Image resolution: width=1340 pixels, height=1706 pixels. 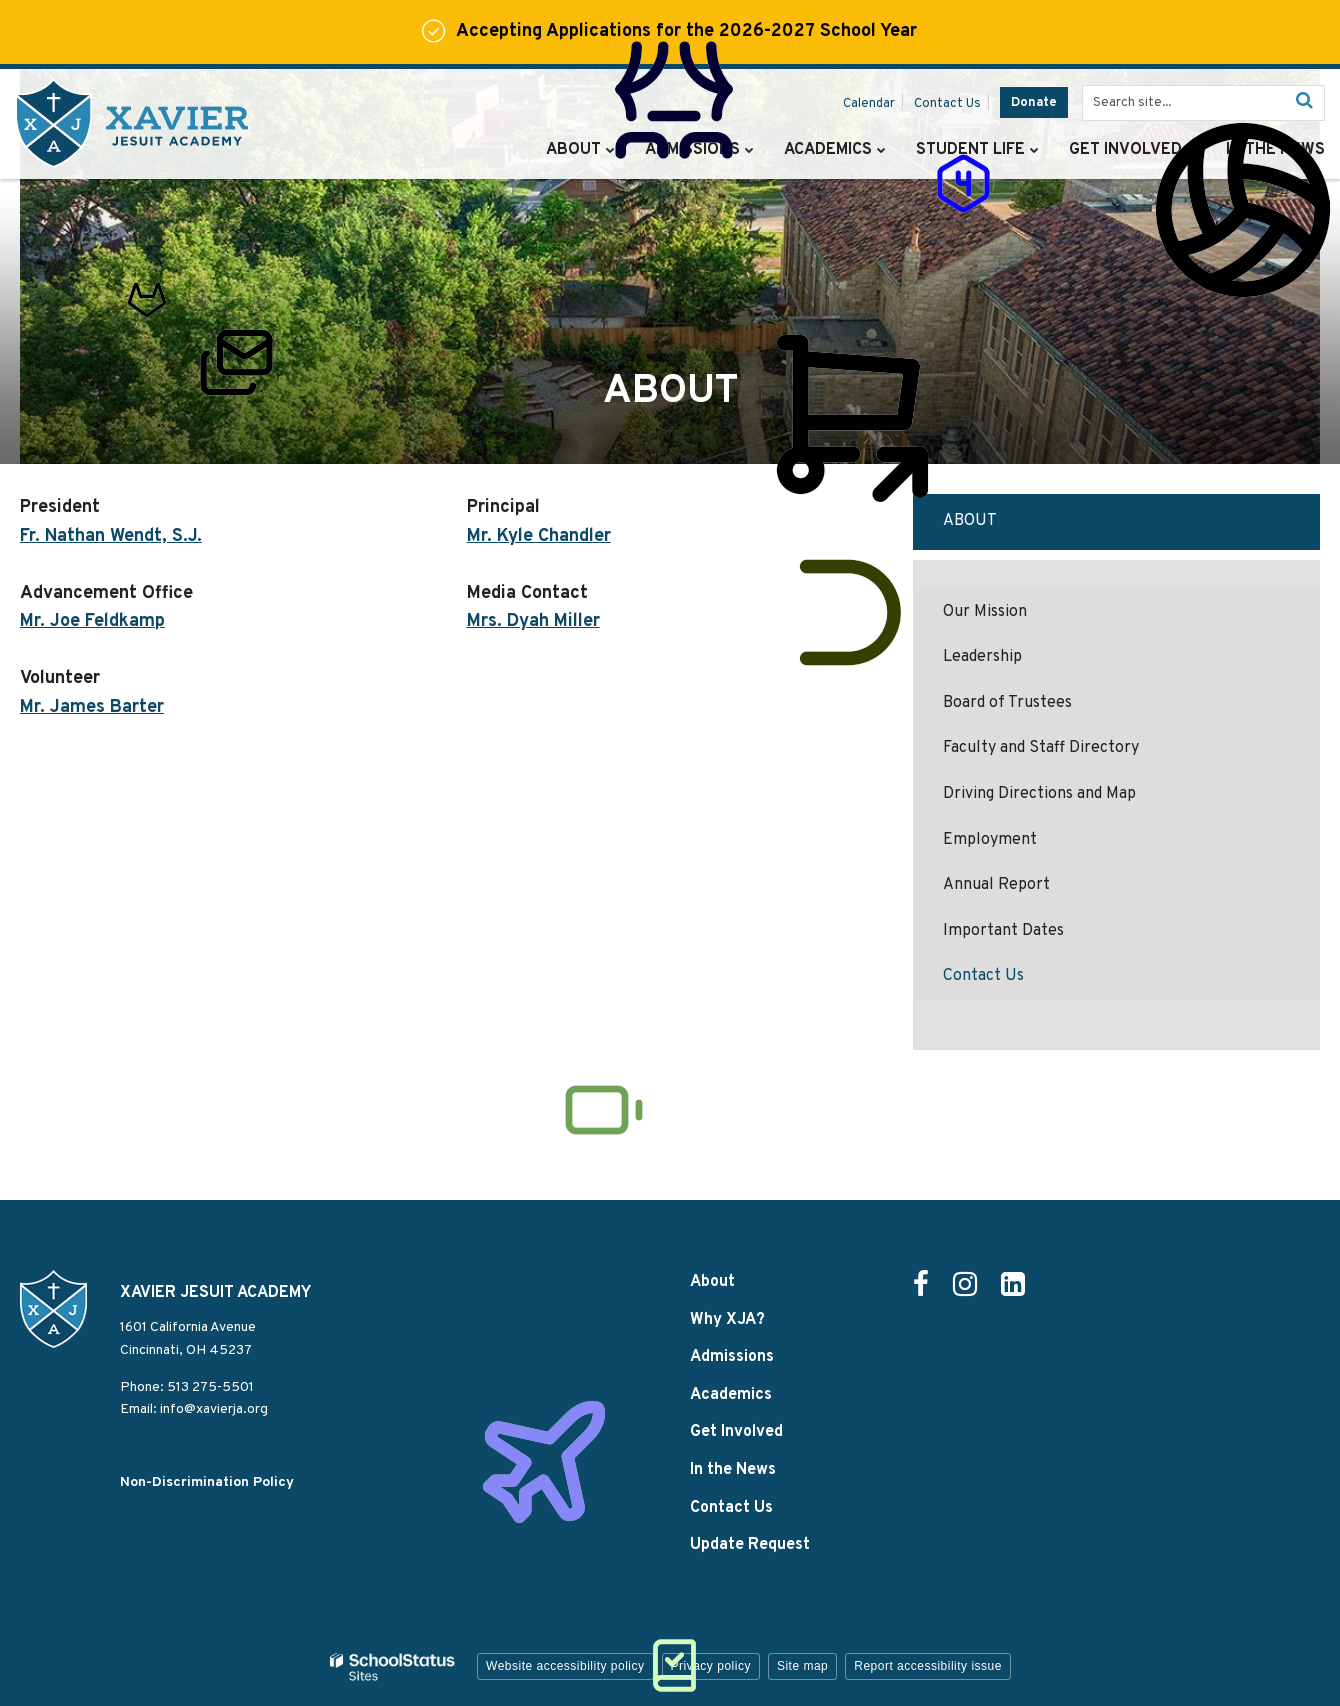 What do you see at coordinates (1243, 210) in the screenshot?
I see `view volleyball or beach sports activities` at bounding box center [1243, 210].